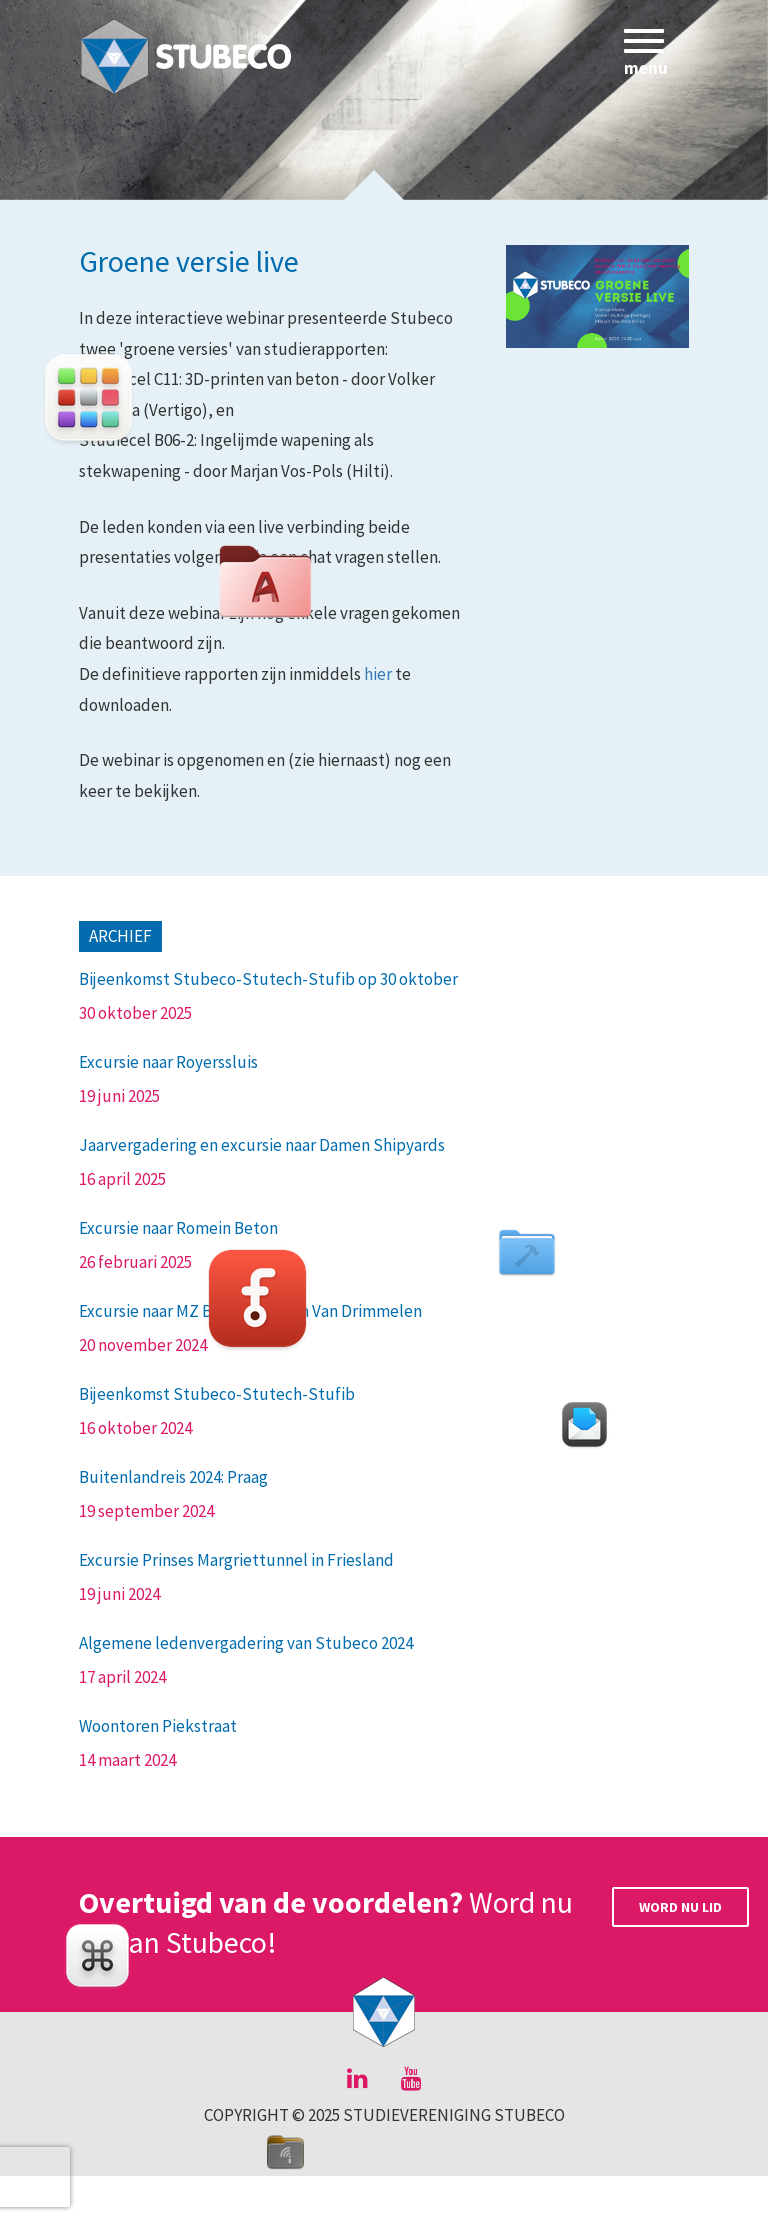 Image resolution: width=768 pixels, height=2221 pixels. Describe the element at coordinates (265, 584) in the screenshot. I see `folder containing AutoCAD project files` at that location.